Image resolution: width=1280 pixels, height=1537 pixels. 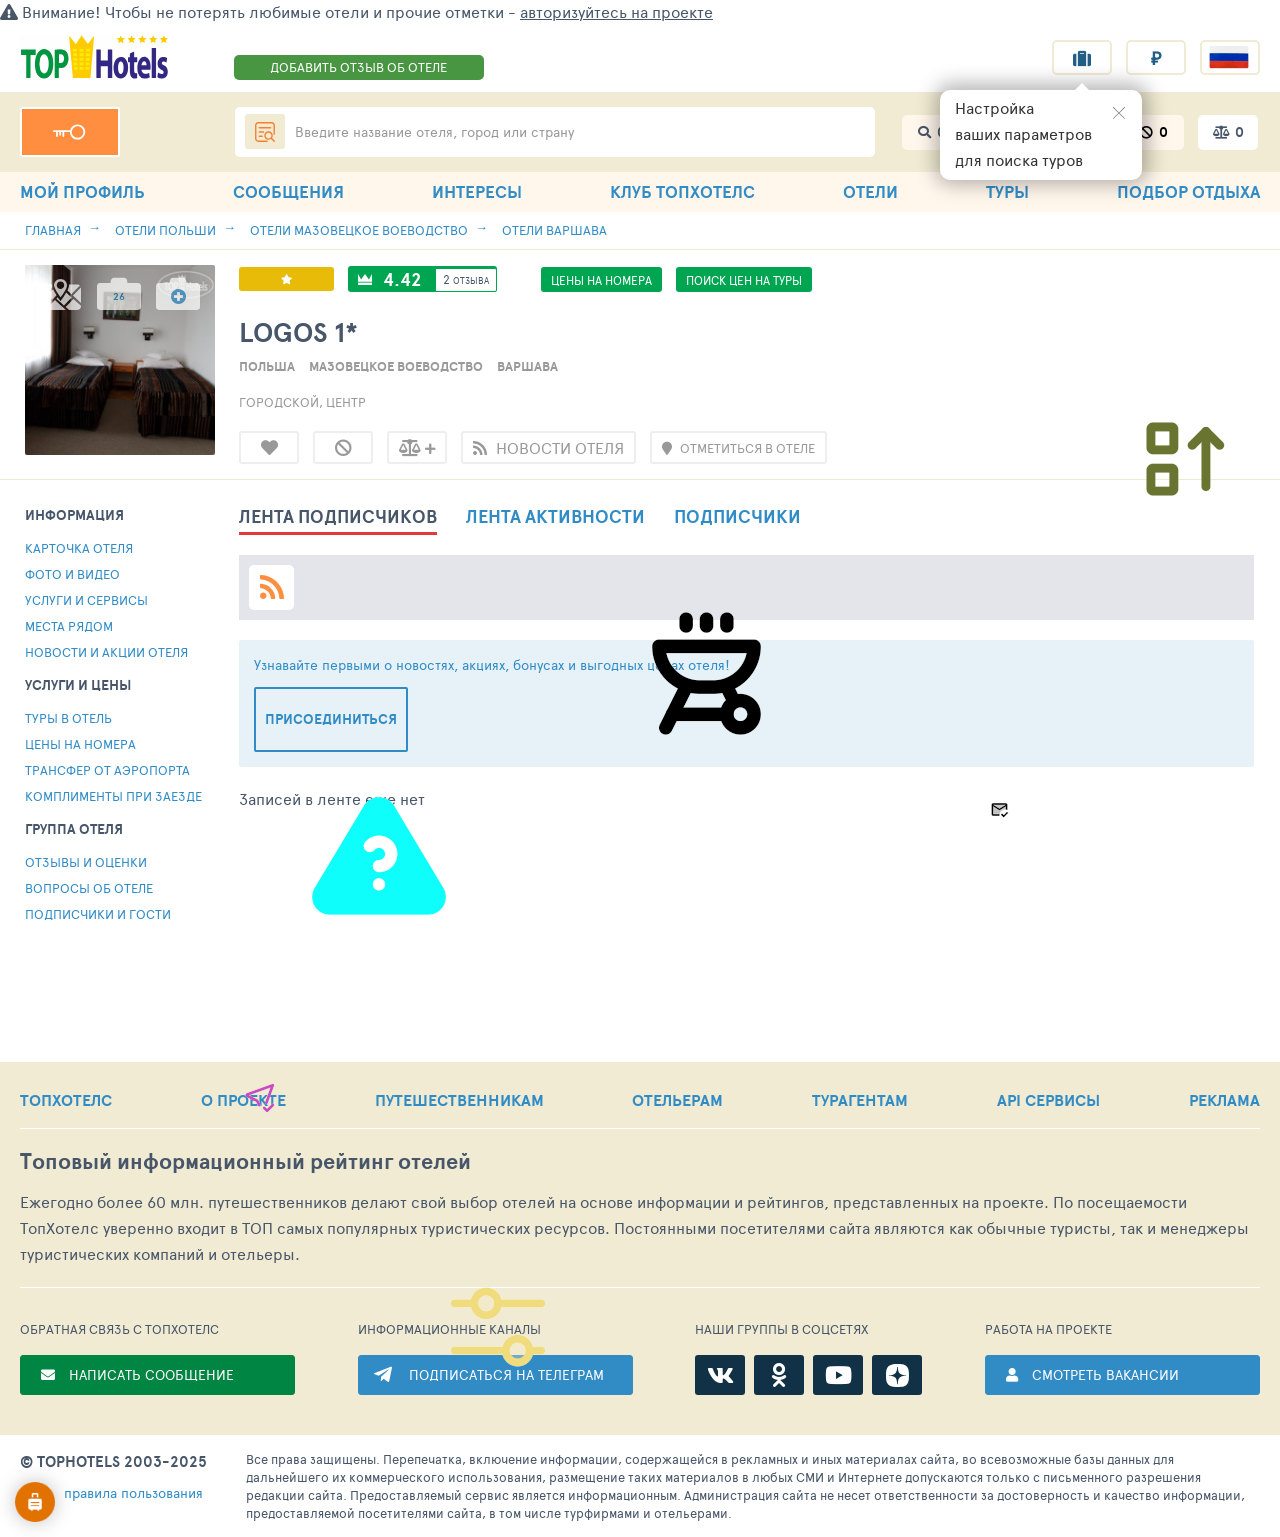 What do you see at coordinates (706, 673) in the screenshot?
I see `access grill or barbecue settings` at bounding box center [706, 673].